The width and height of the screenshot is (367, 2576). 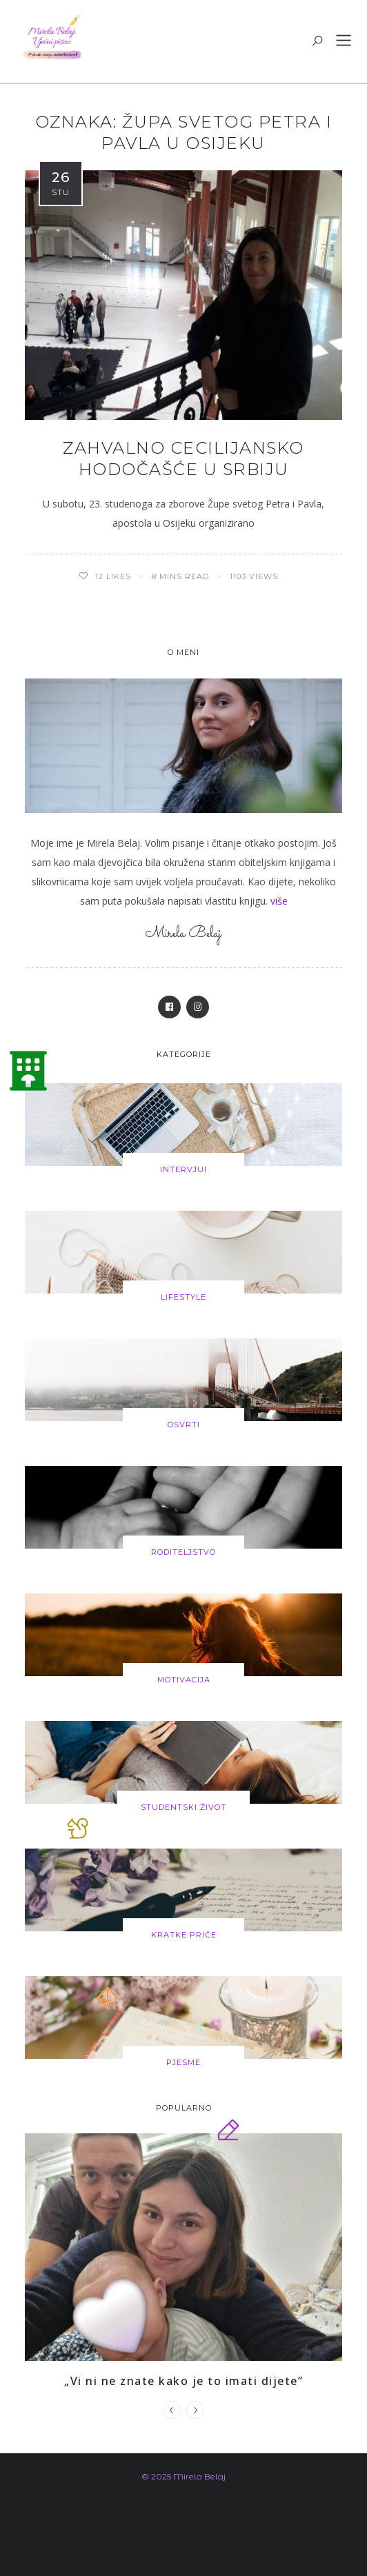 I want to click on add a new 3D object or shape, so click(x=108, y=1998).